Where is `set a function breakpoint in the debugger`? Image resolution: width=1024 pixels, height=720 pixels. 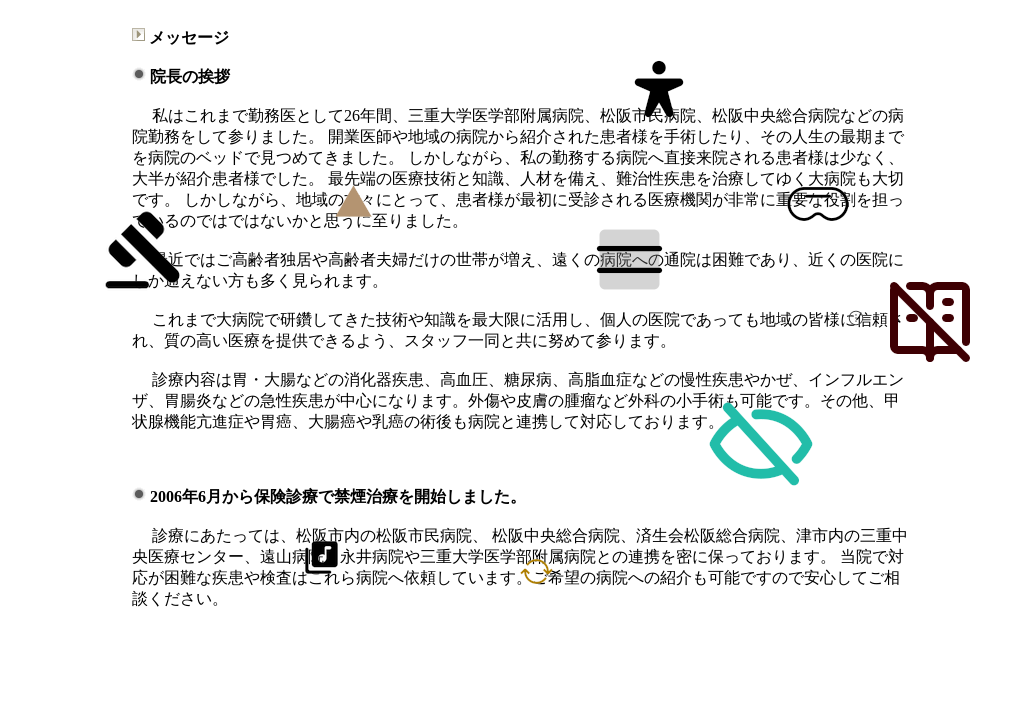 set a function breakpoint in the debugger is located at coordinates (353, 203).